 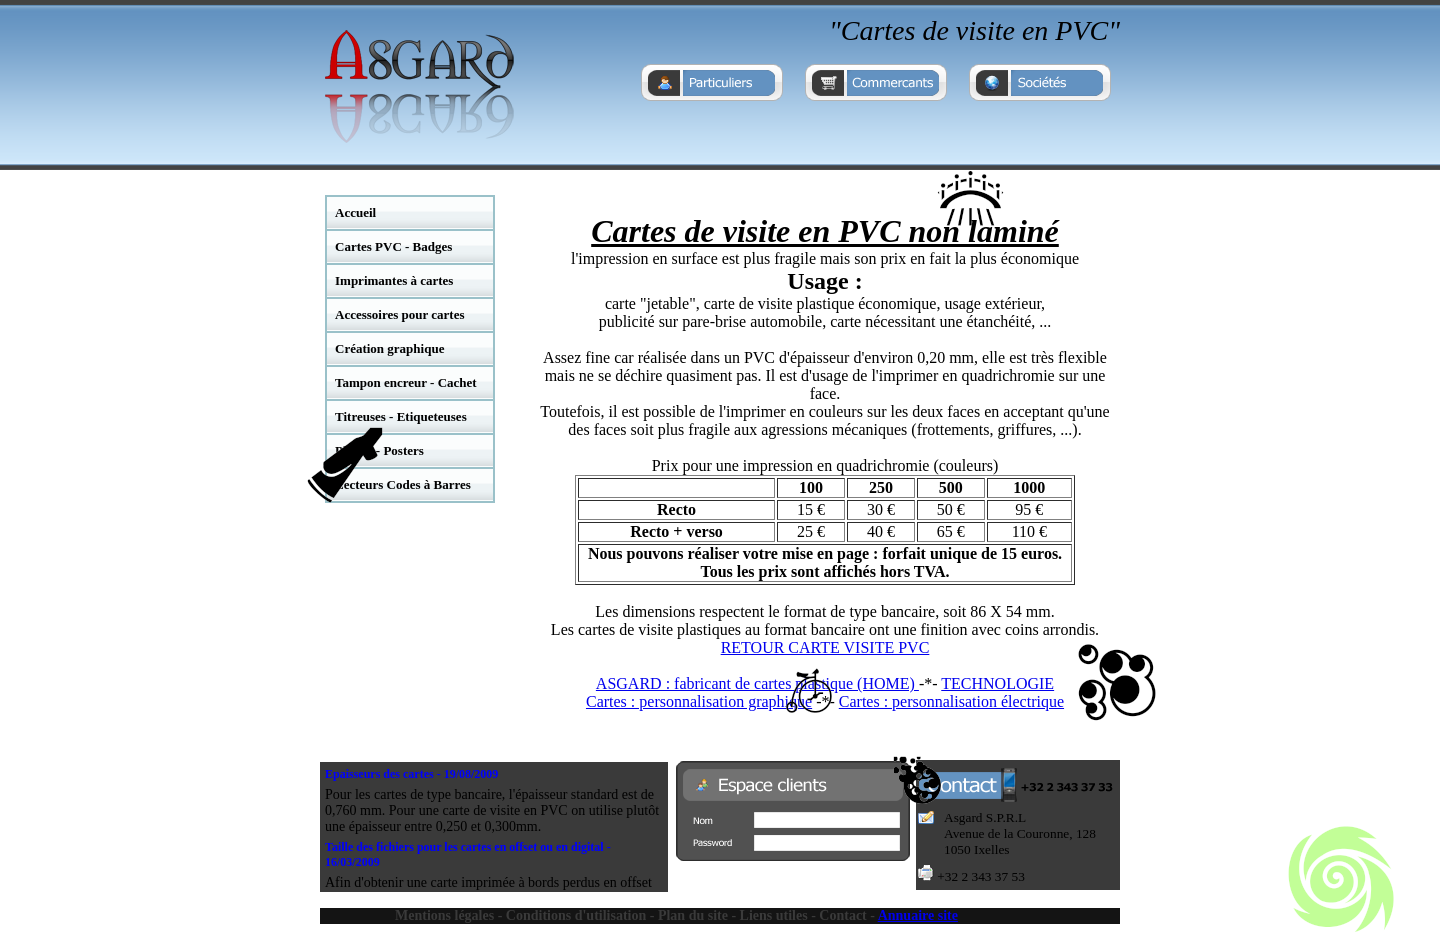 I want to click on access japanese garden or zen-themed content, so click(x=970, y=192).